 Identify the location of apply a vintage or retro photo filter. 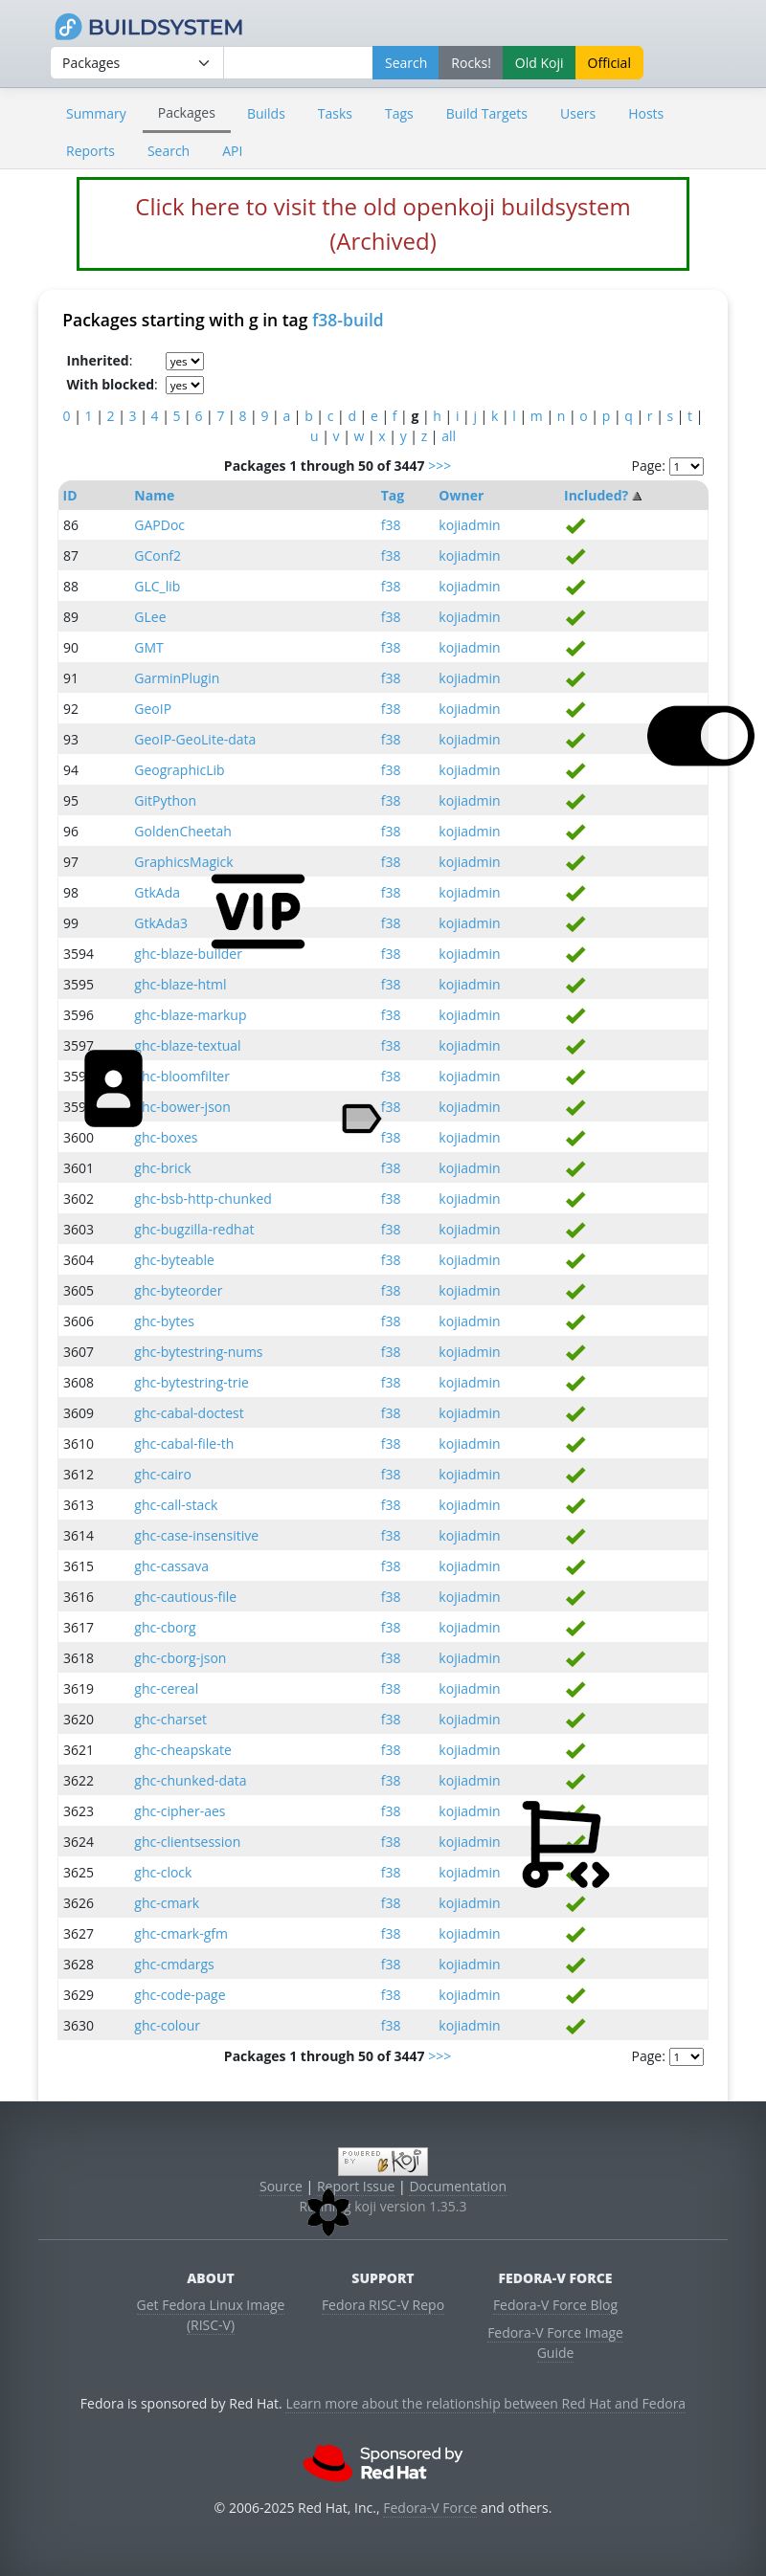
(328, 2212).